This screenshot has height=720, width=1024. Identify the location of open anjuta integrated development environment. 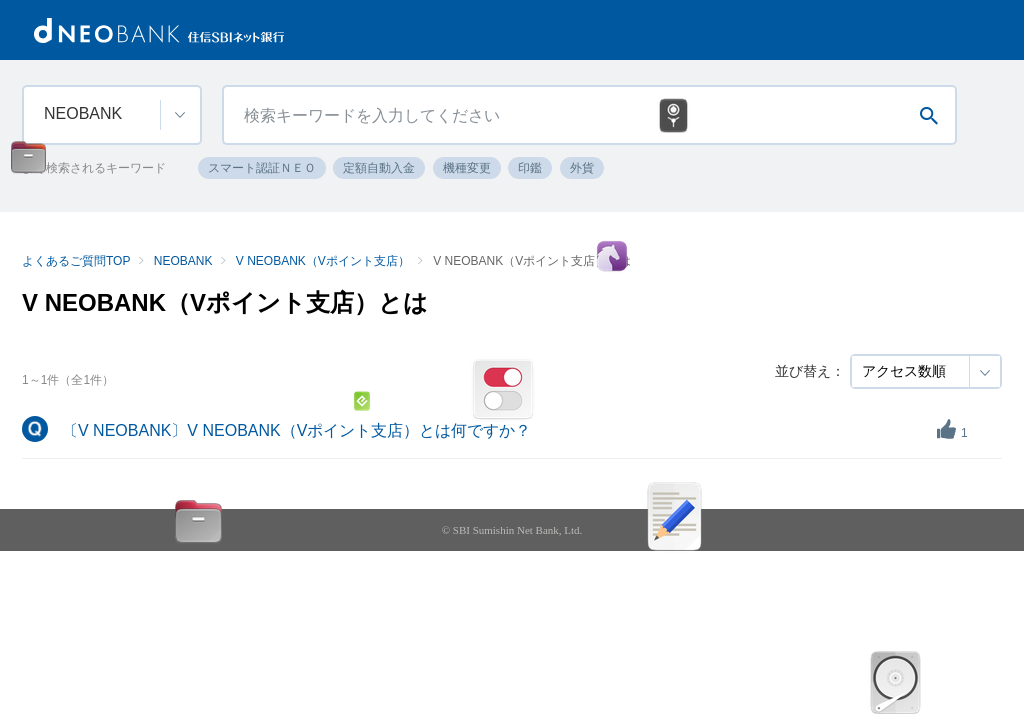
(612, 256).